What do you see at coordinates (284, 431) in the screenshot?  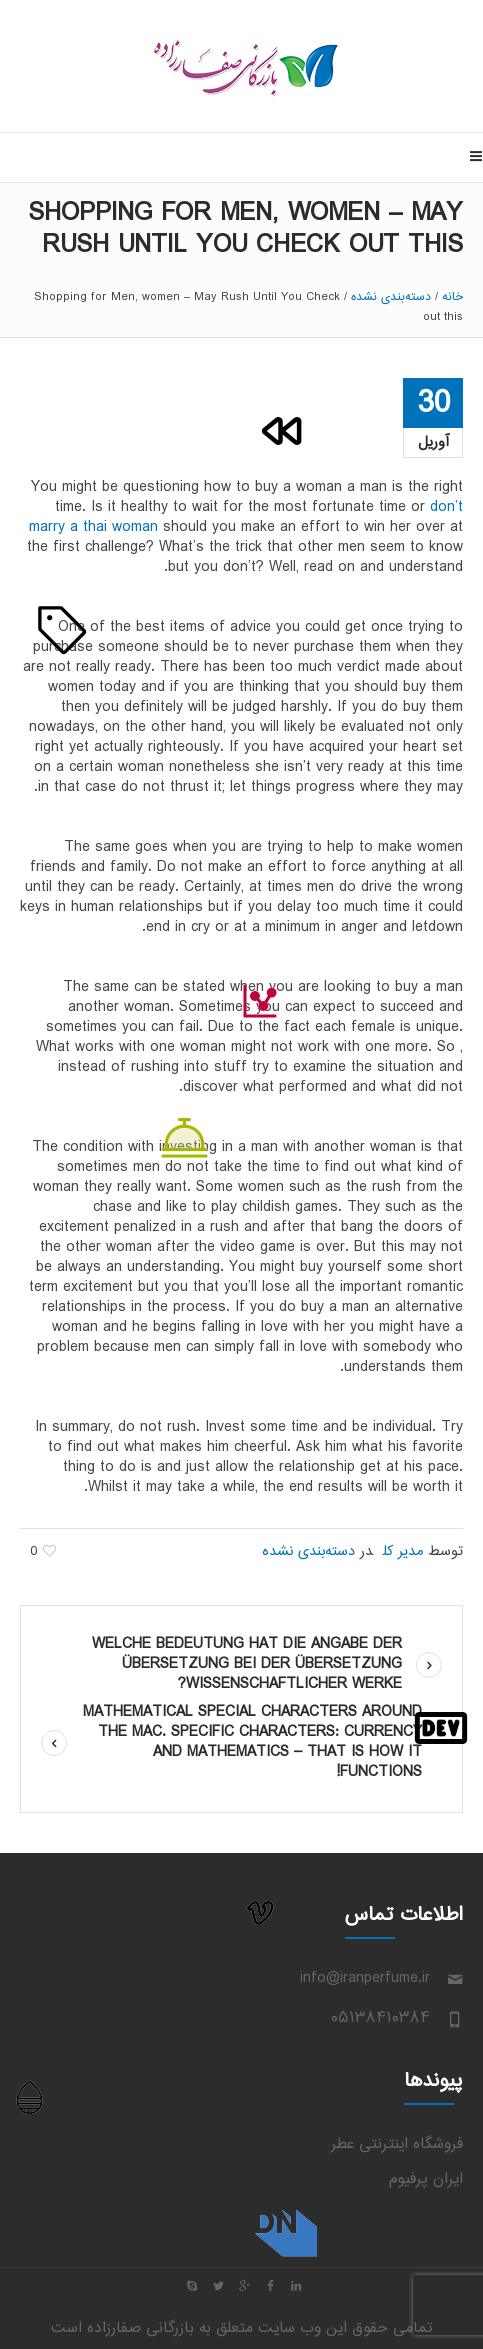 I see `rewind or skip backward in media playback` at bounding box center [284, 431].